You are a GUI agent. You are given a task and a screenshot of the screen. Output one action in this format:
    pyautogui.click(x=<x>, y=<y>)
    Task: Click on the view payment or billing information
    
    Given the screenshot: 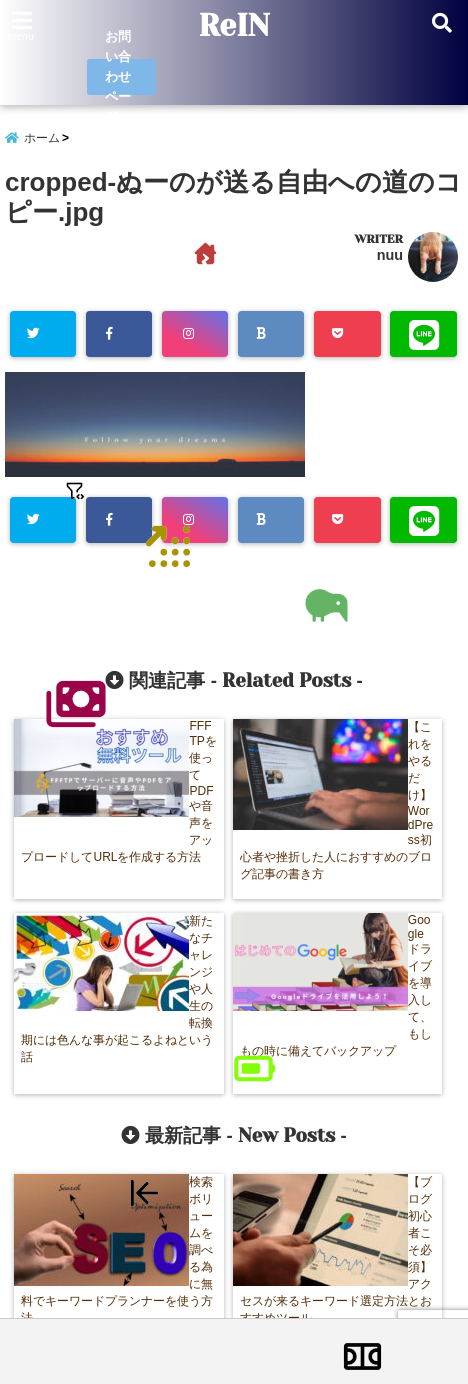 What is the action you would take?
    pyautogui.click(x=76, y=704)
    